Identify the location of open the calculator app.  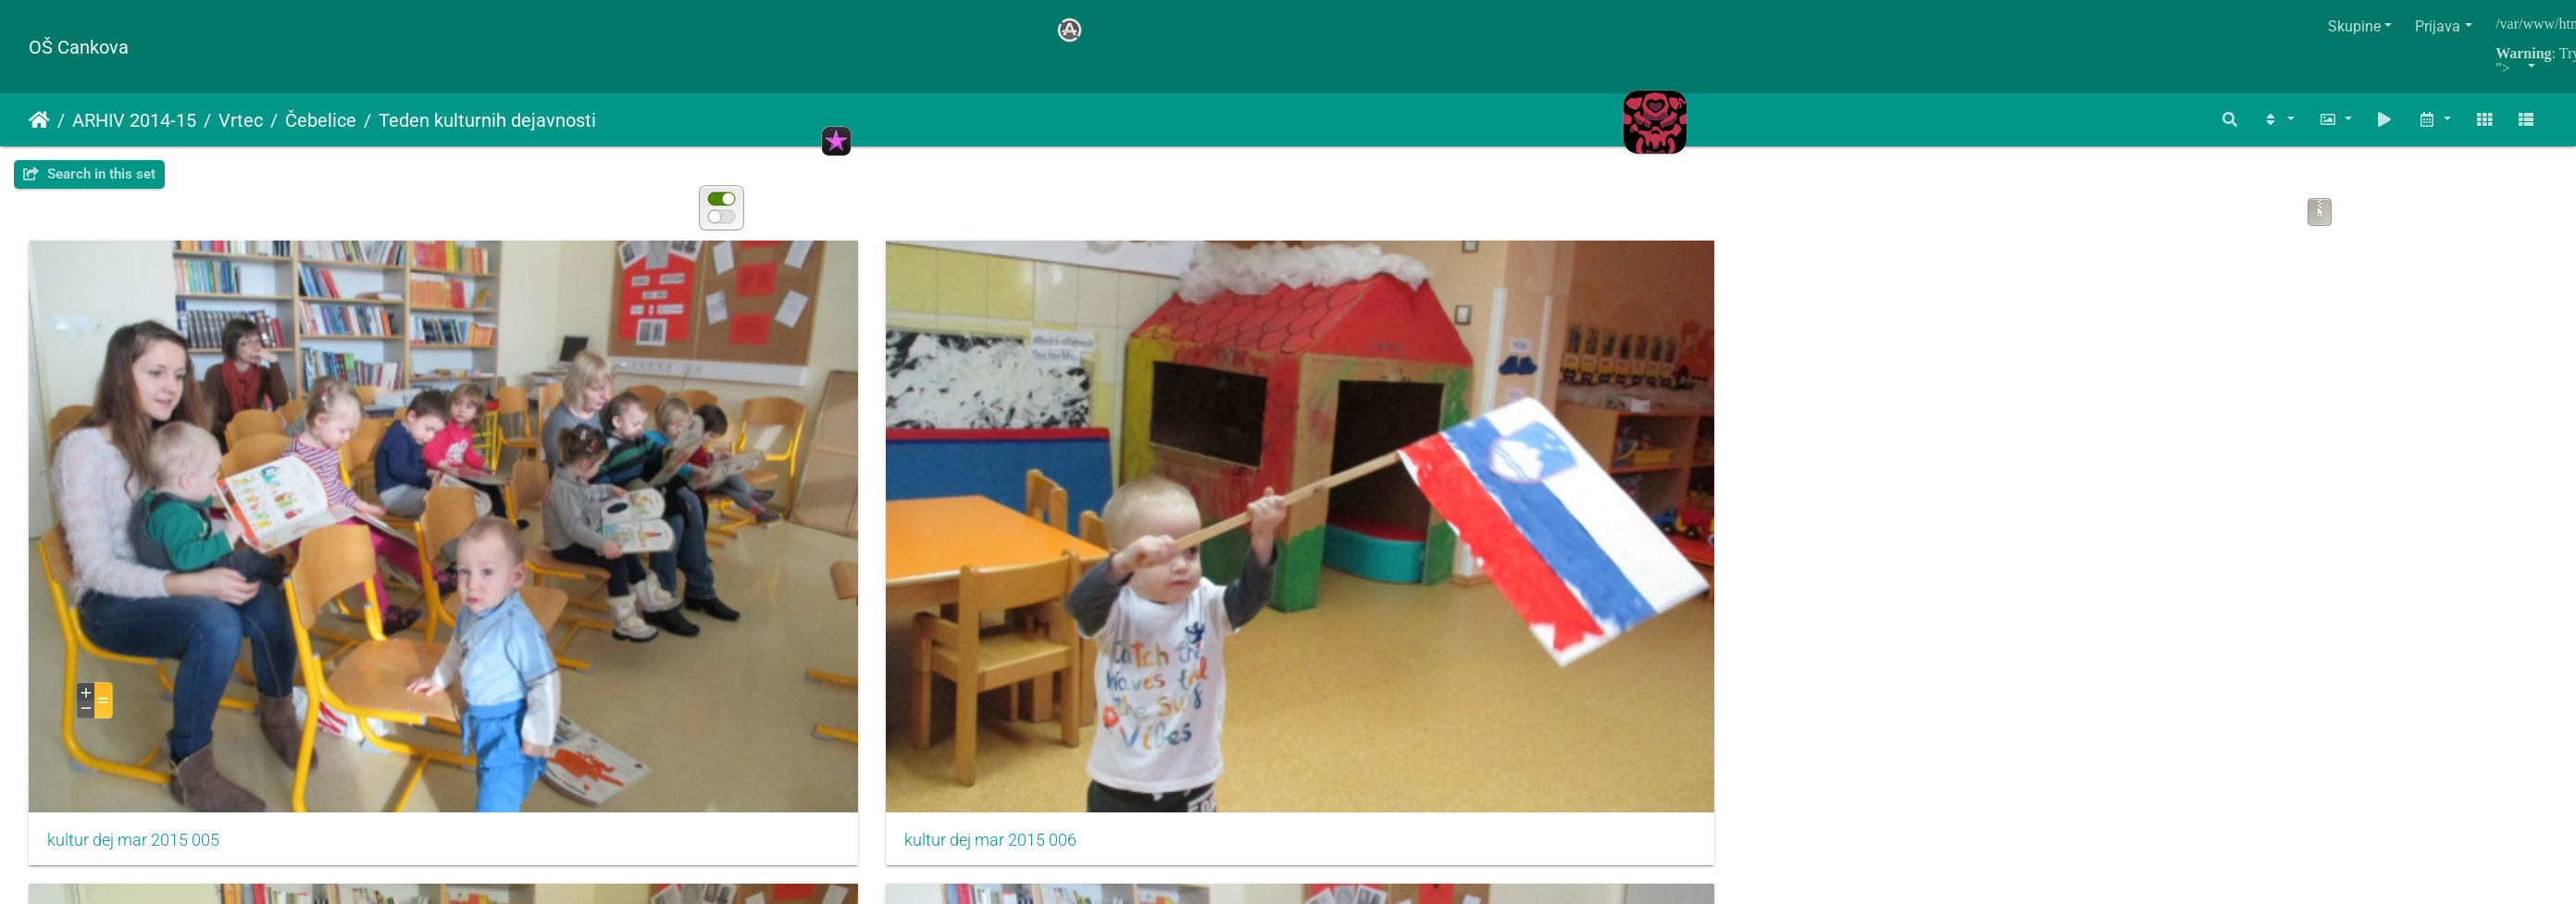
(94, 700).